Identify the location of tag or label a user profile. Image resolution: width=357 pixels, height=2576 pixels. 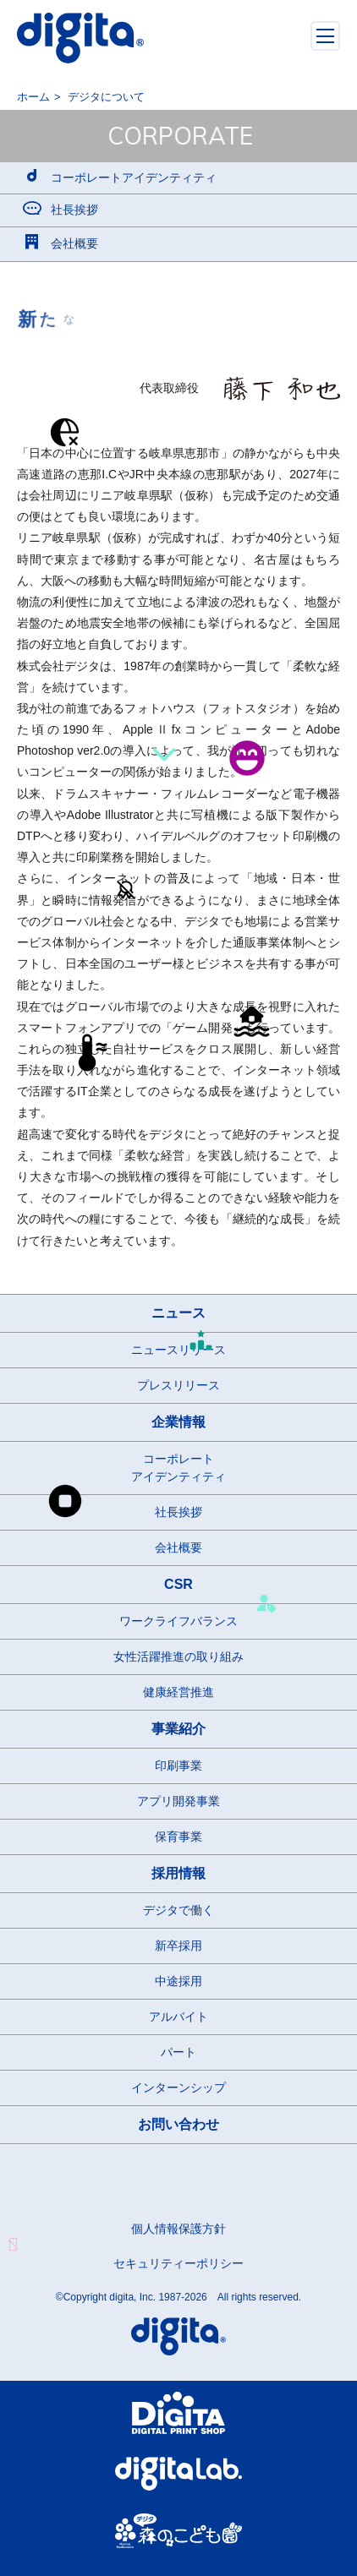
(266, 1602).